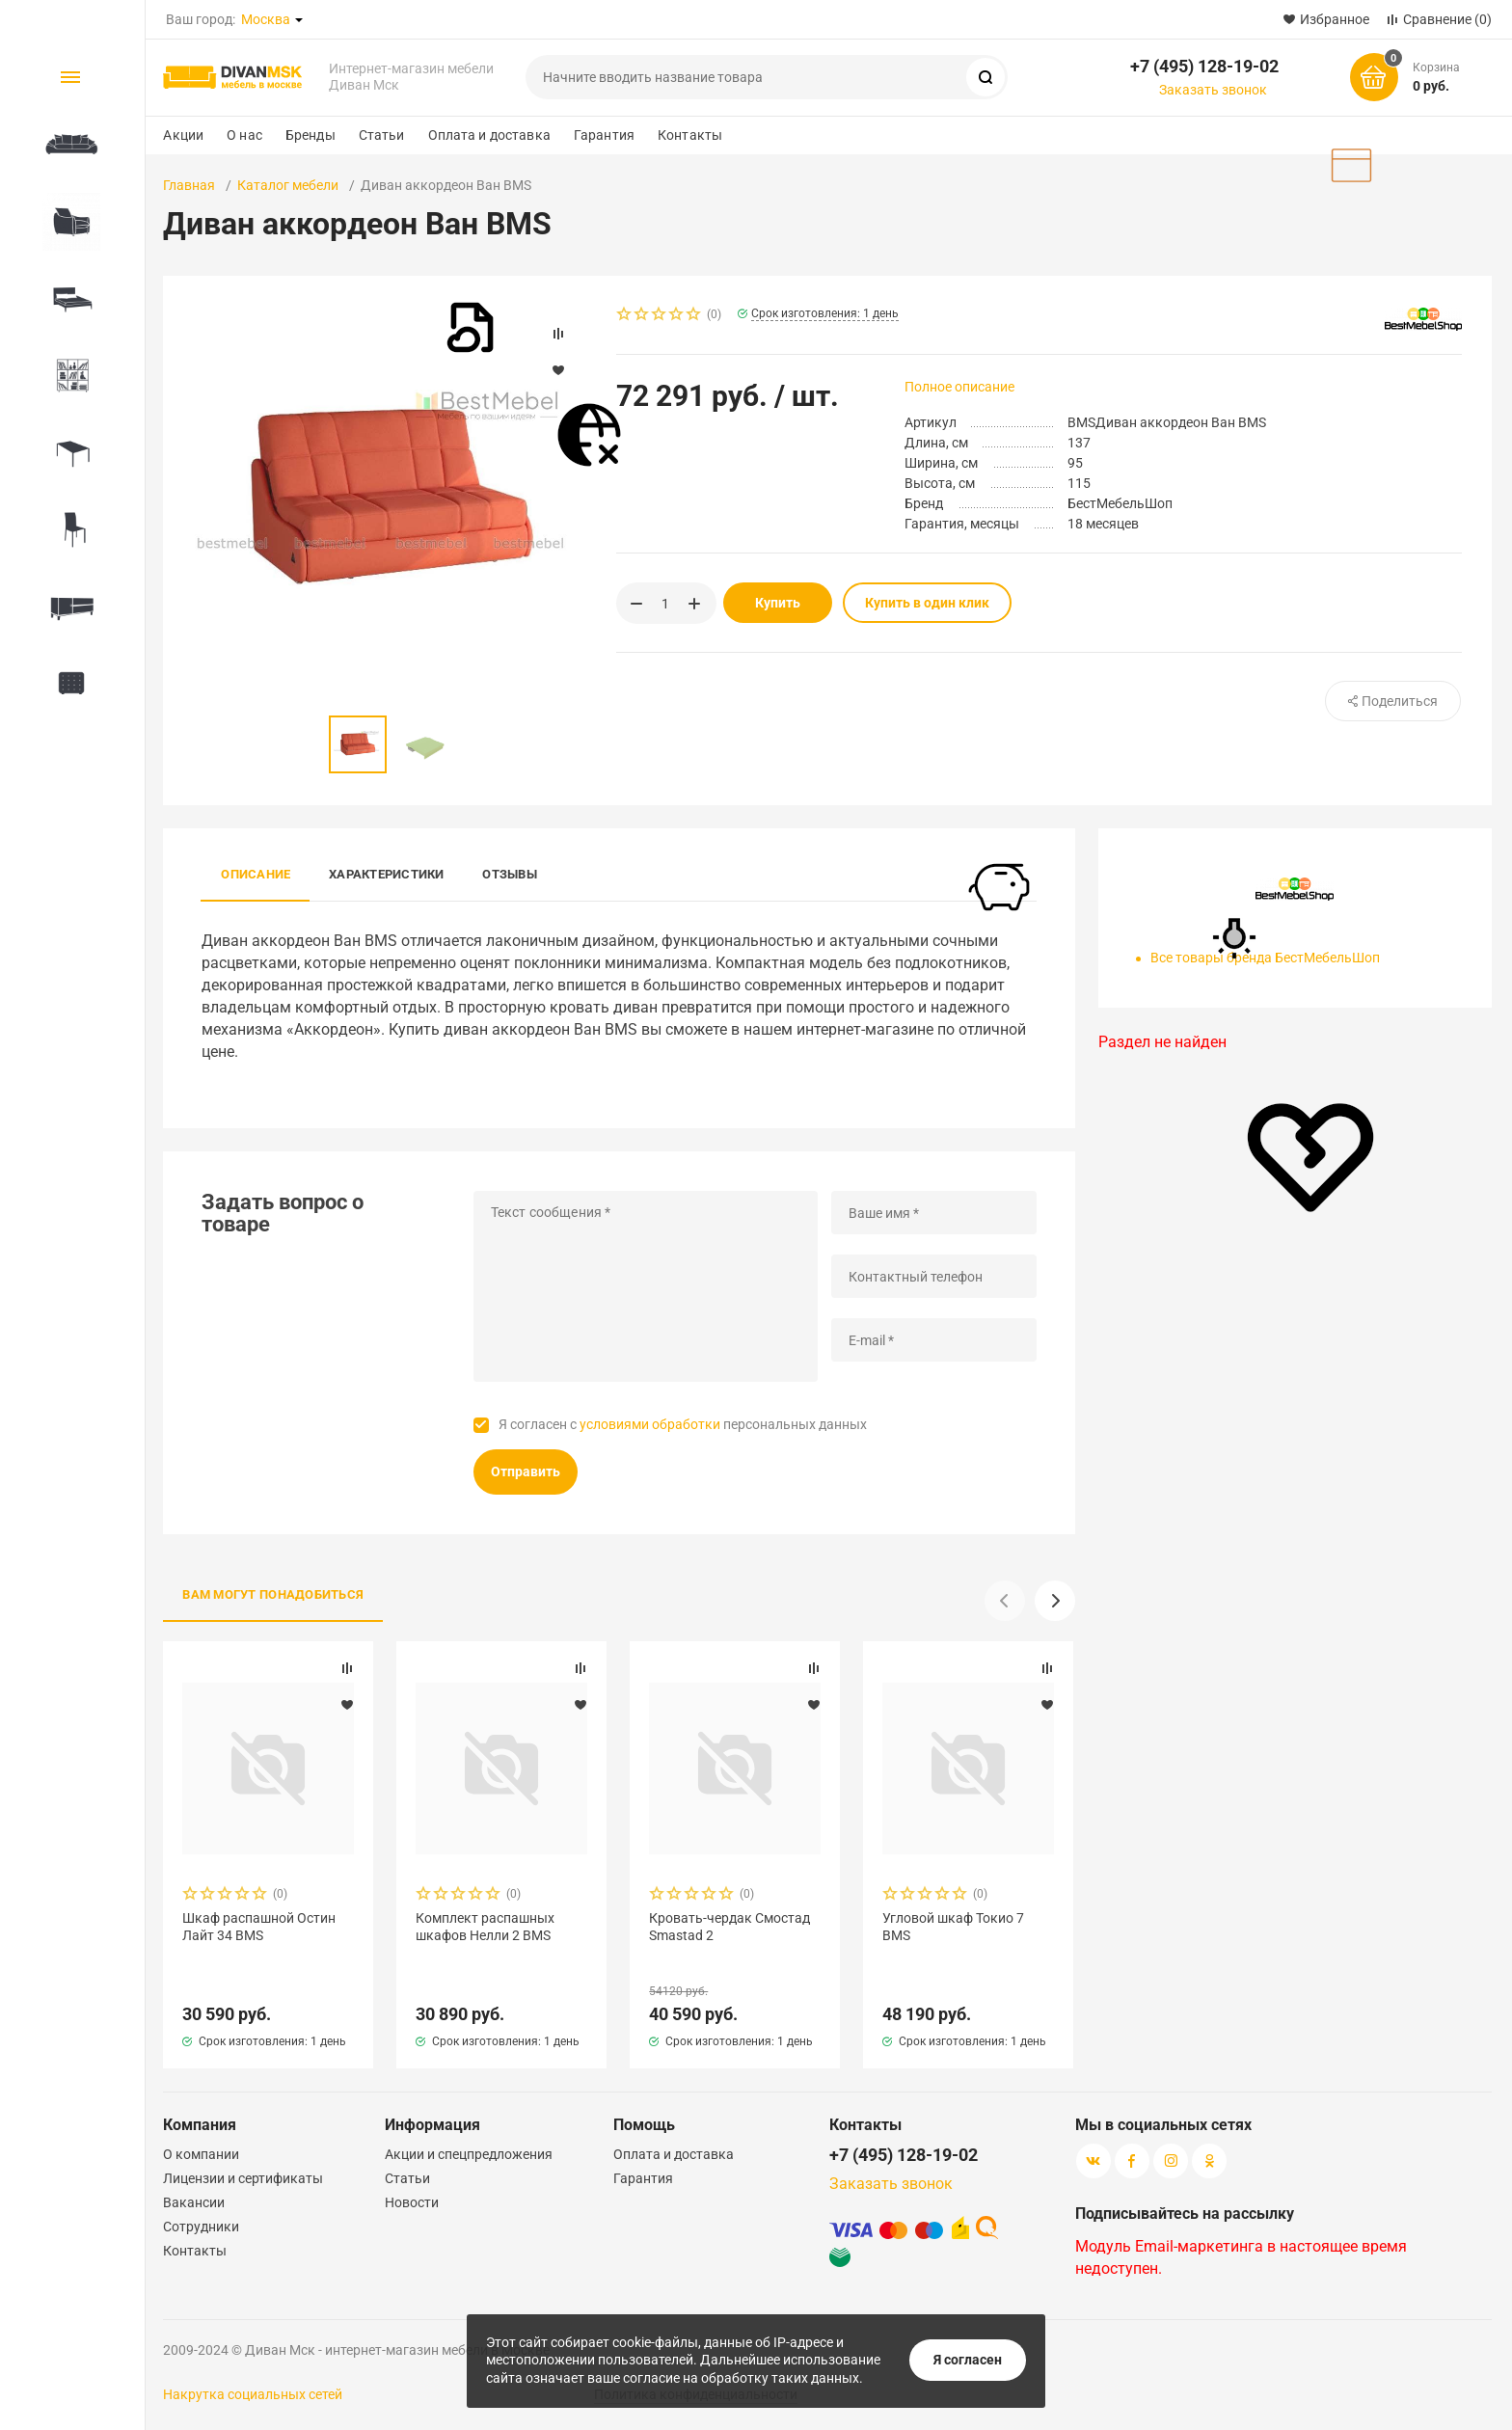 This screenshot has height=2430, width=1512. What do you see at coordinates (1351, 165) in the screenshot?
I see `open web browser` at bounding box center [1351, 165].